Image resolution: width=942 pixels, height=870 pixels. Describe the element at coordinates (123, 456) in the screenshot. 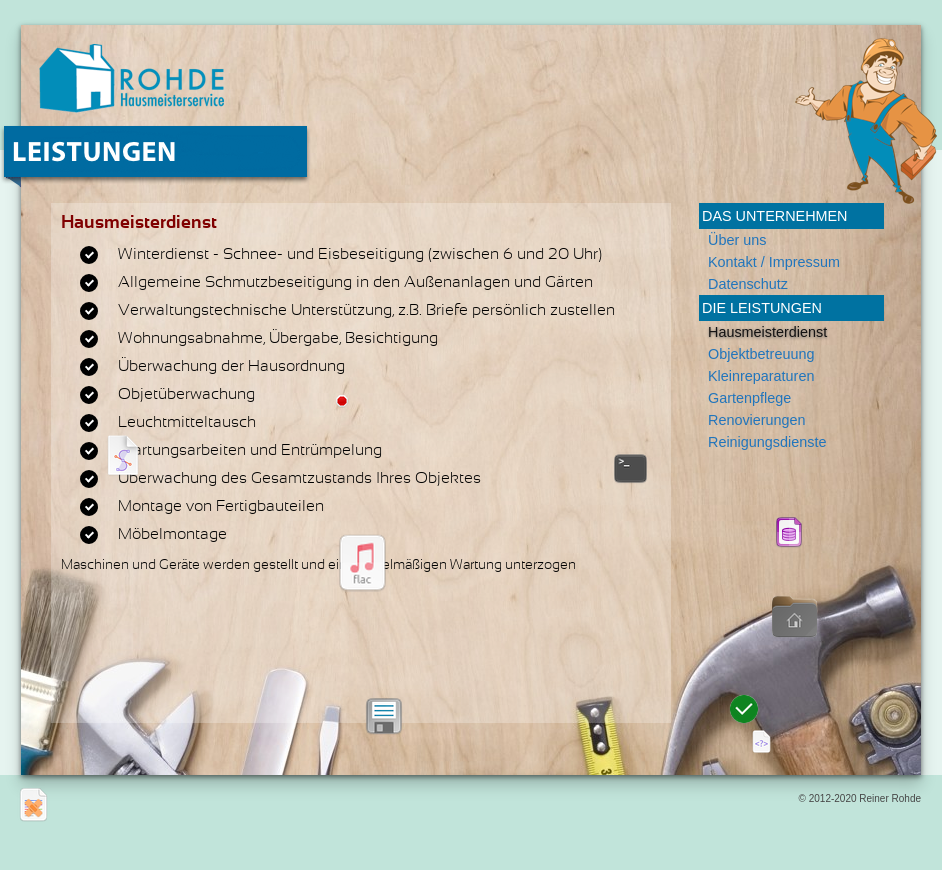

I see `an SVG image file` at that location.